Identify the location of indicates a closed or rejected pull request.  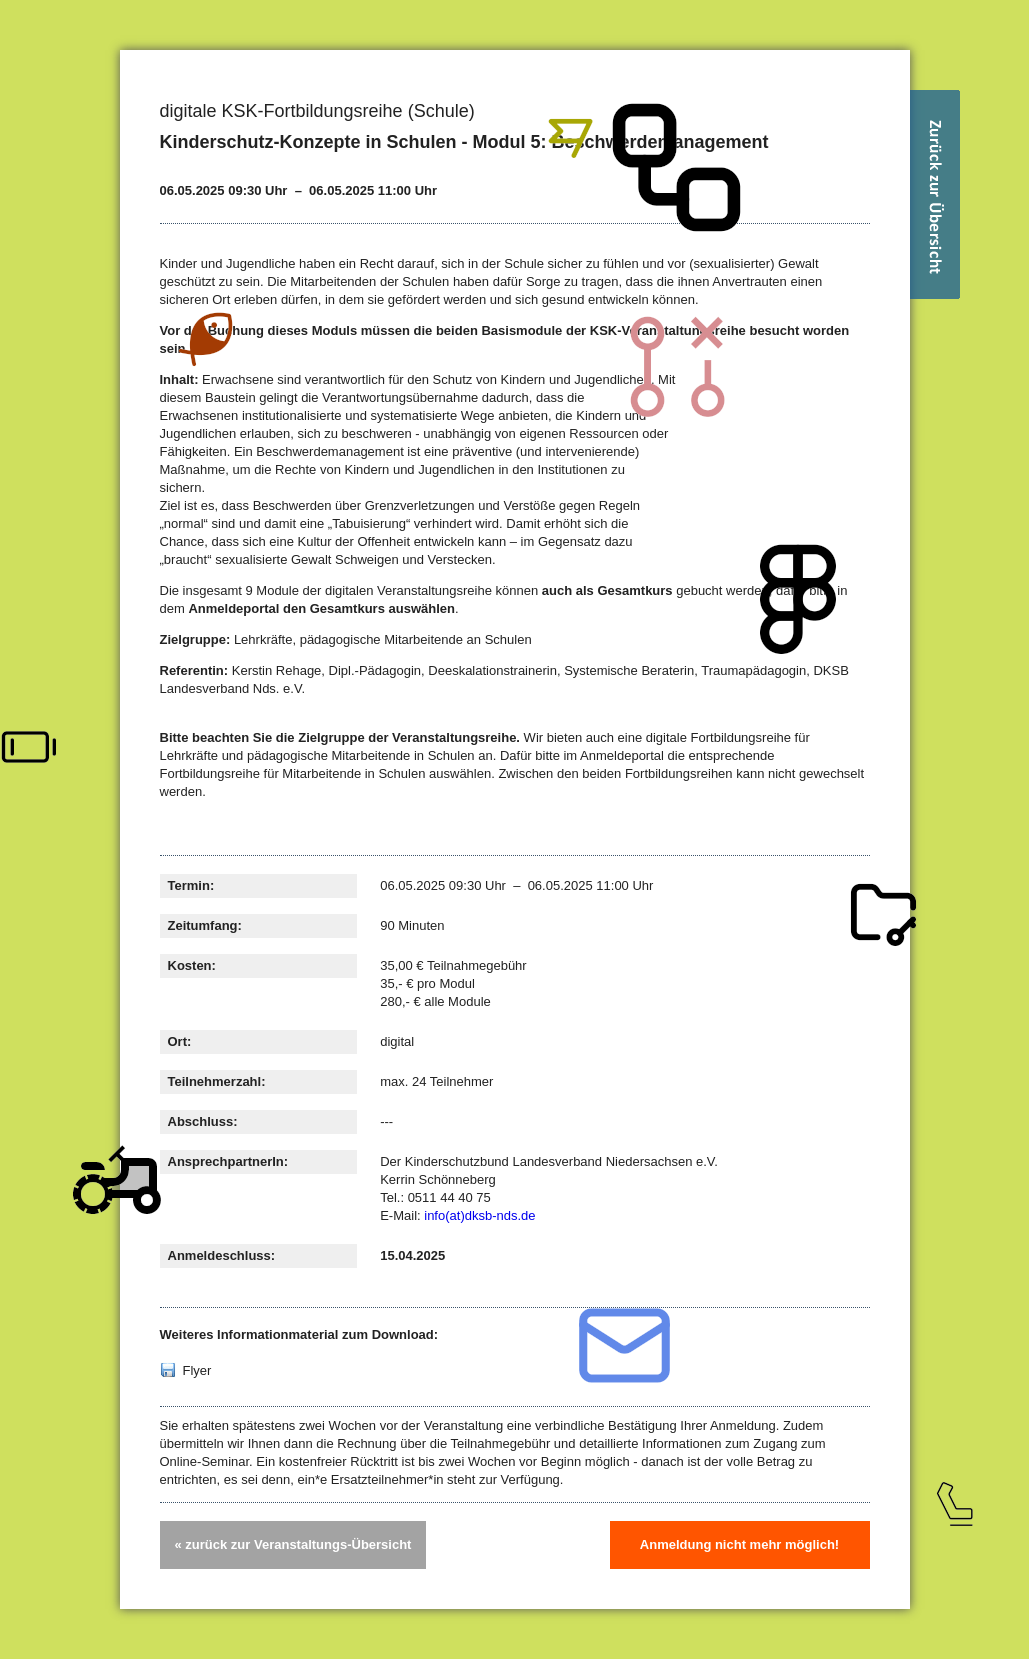
(677, 363).